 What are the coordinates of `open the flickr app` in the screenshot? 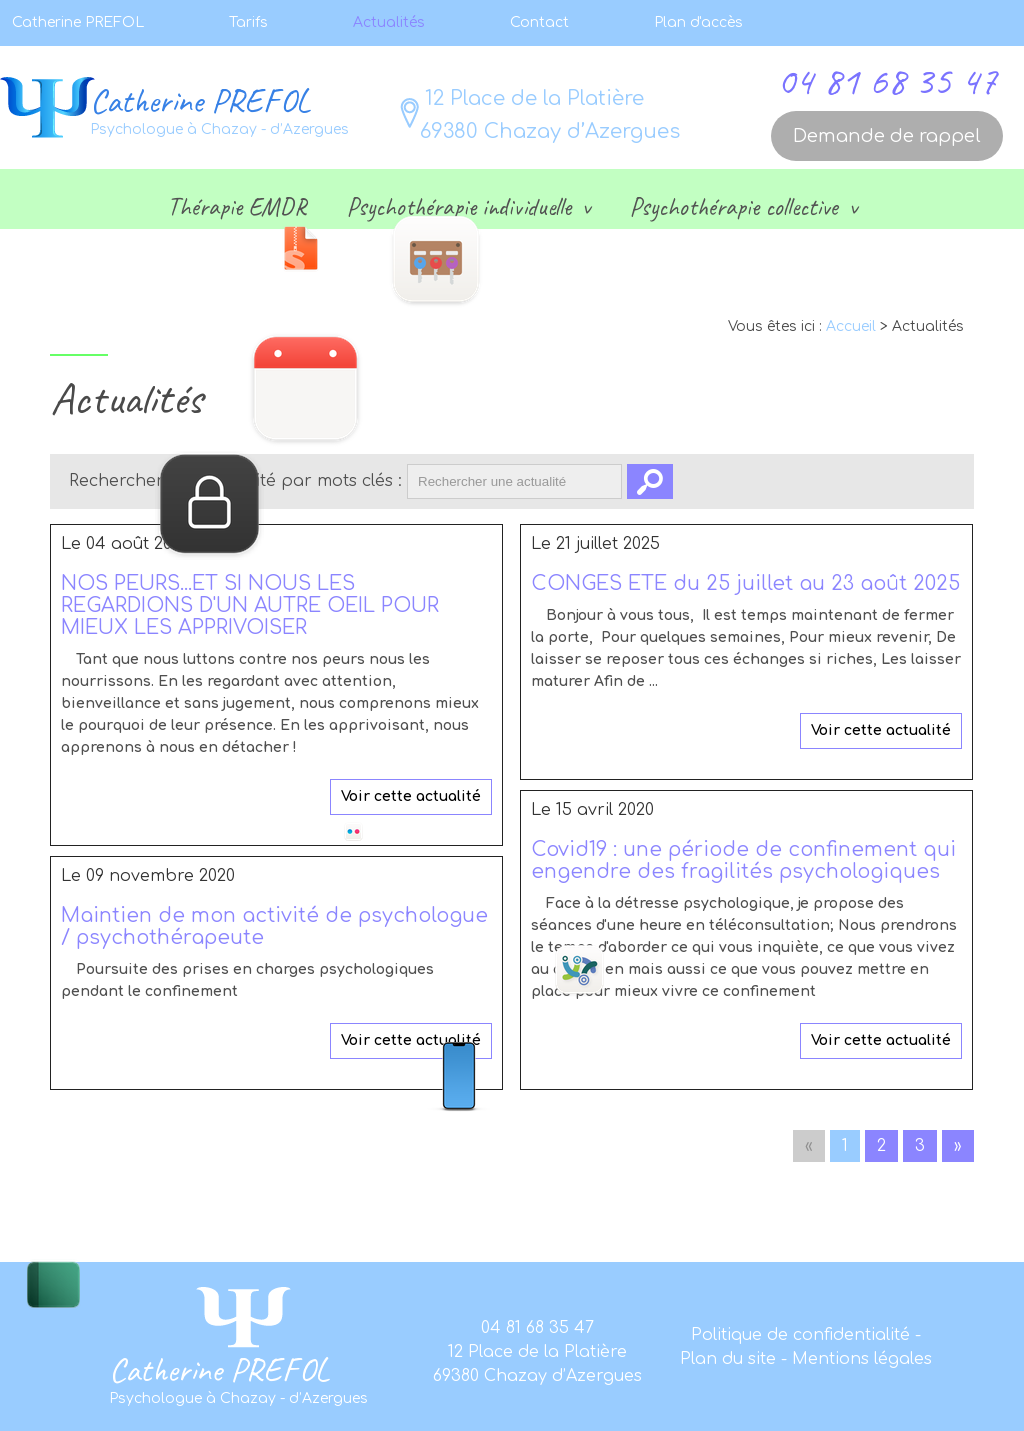 It's located at (353, 831).